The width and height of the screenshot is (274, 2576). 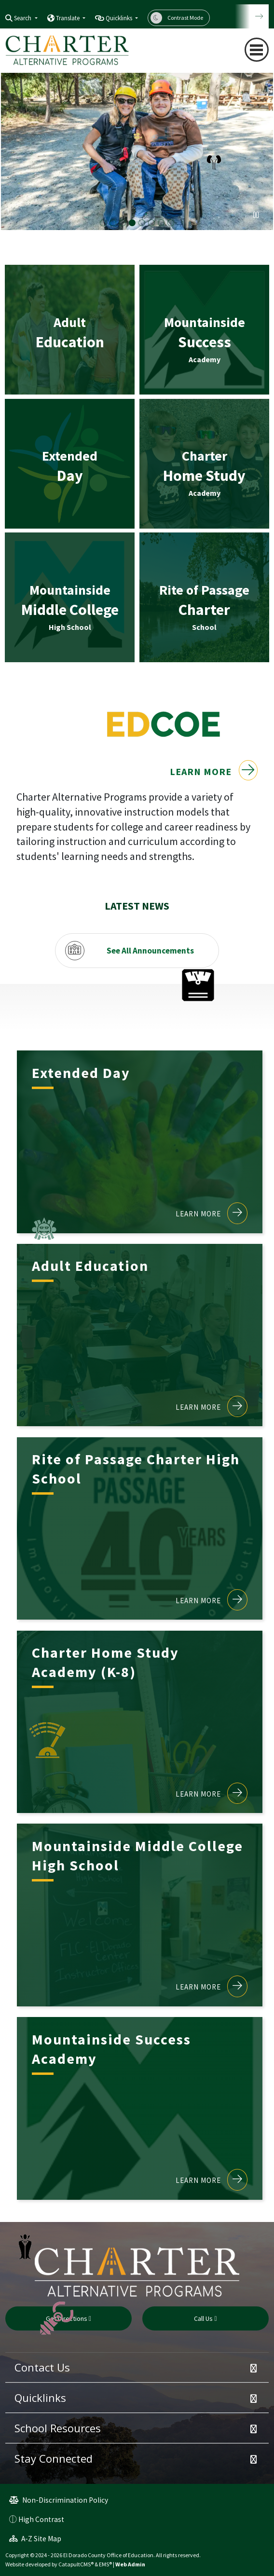 I want to click on toggle a game setting or control, so click(x=48, y=1740).